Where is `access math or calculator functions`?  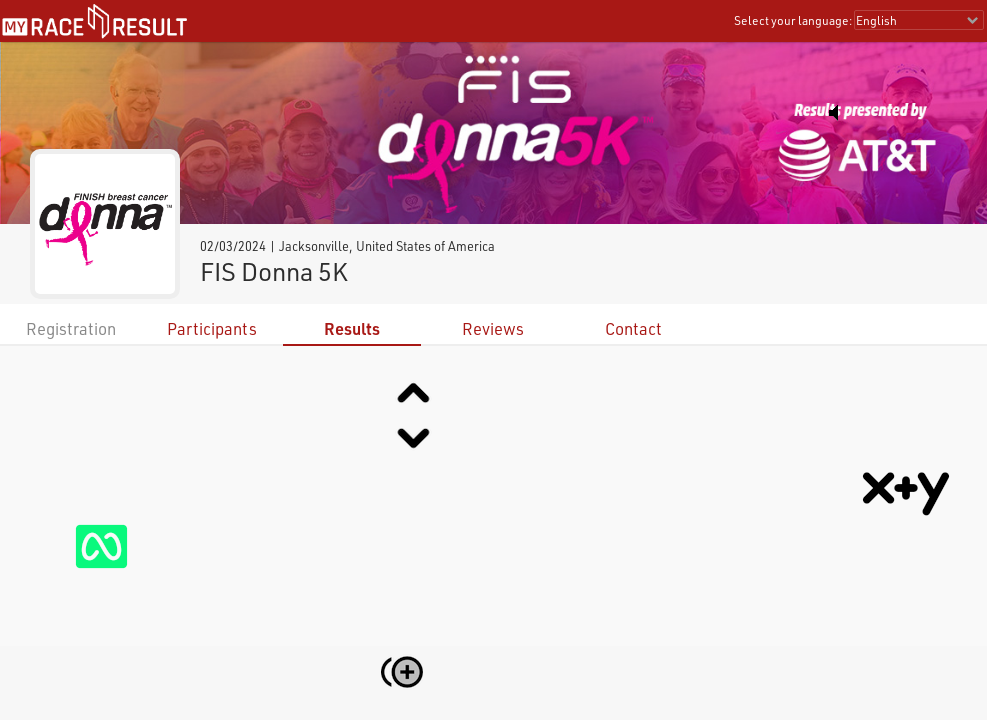 access math or calculator functions is located at coordinates (906, 488).